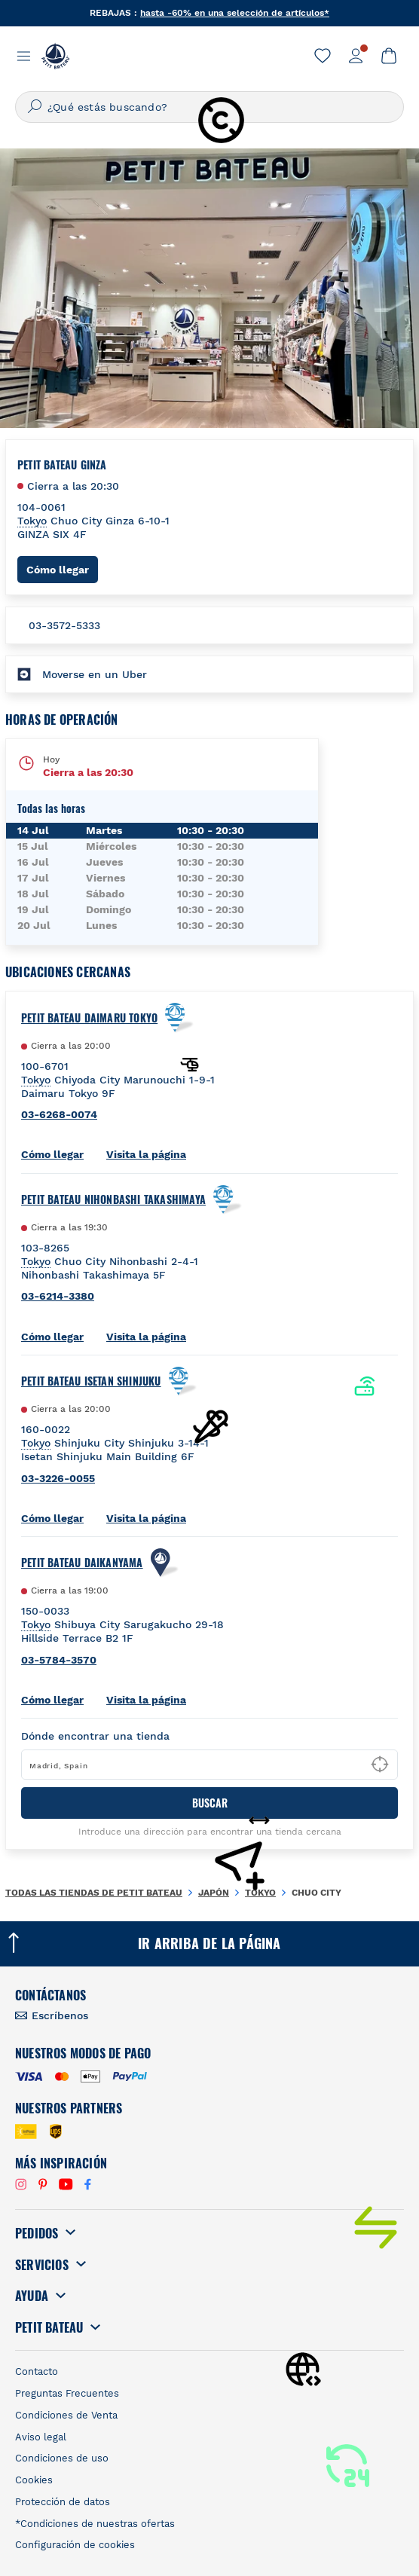 The height and width of the screenshot is (2576, 419). I want to click on add a new location pin, so click(239, 1865).